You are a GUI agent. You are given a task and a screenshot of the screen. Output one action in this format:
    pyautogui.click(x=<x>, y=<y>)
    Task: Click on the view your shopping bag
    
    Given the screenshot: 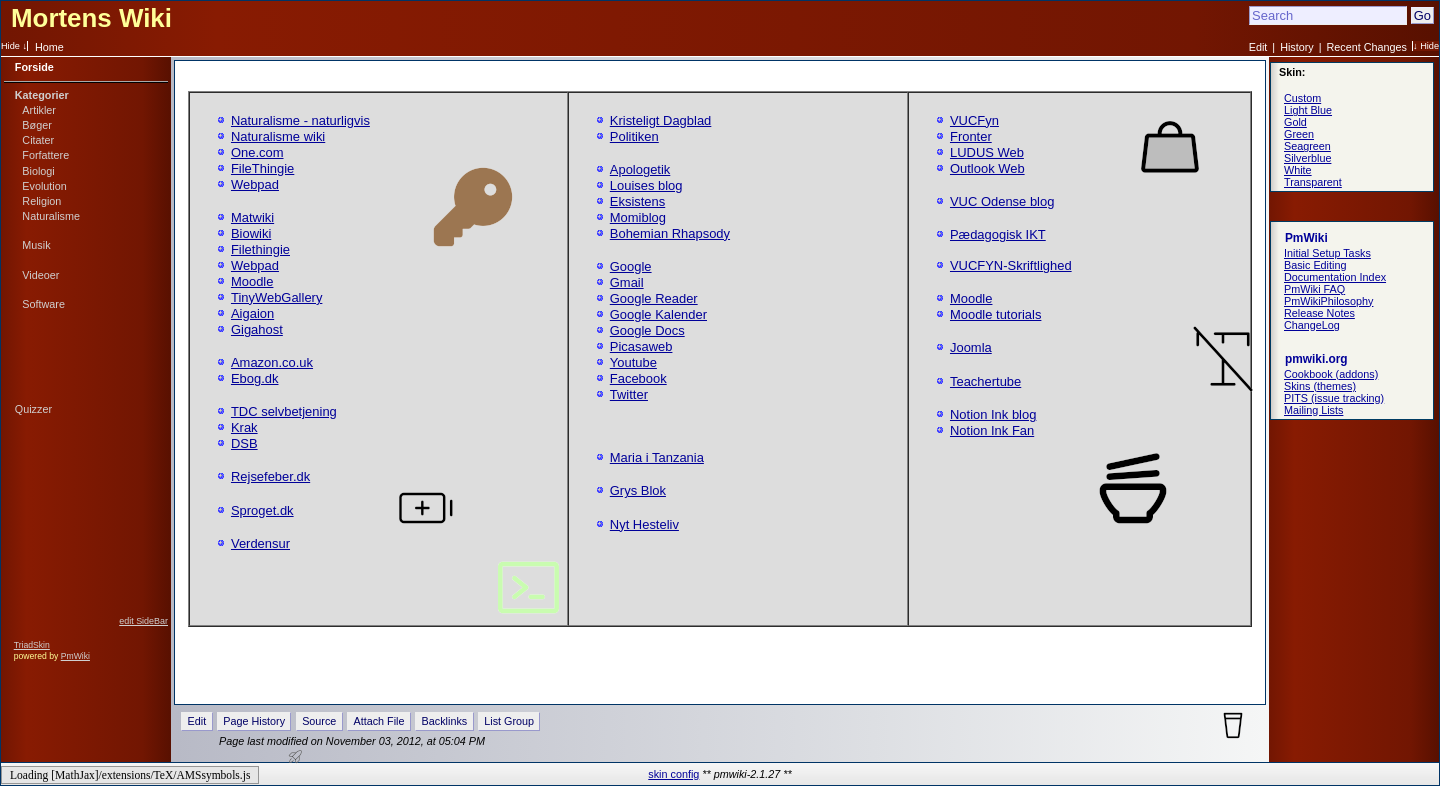 What is the action you would take?
    pyautogui.click(x=1170, y=150)
    